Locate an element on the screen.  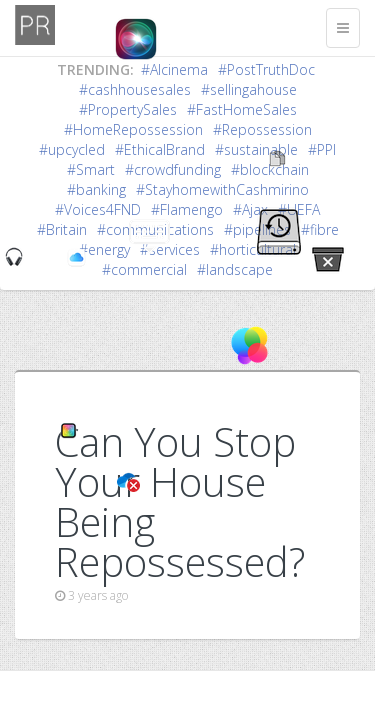
access time machine backups is located at coordinates (279, 232).